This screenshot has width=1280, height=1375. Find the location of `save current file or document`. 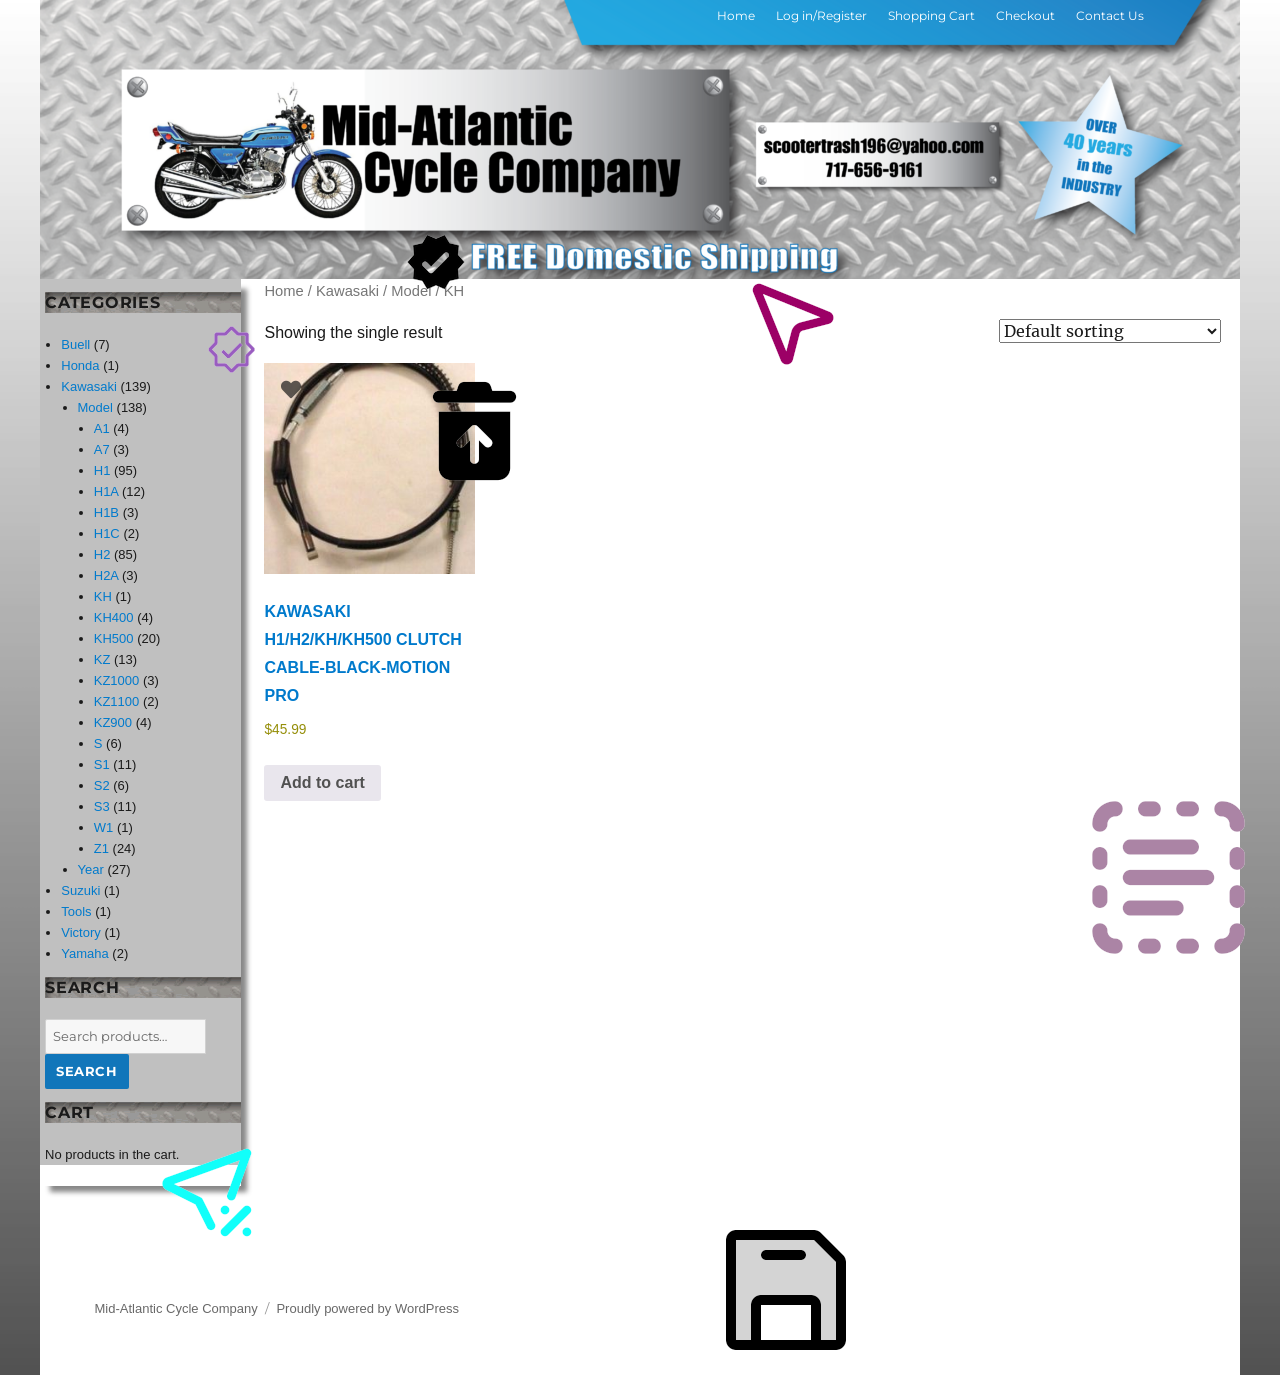

save current file or document is located at coordinates (786, 1290).